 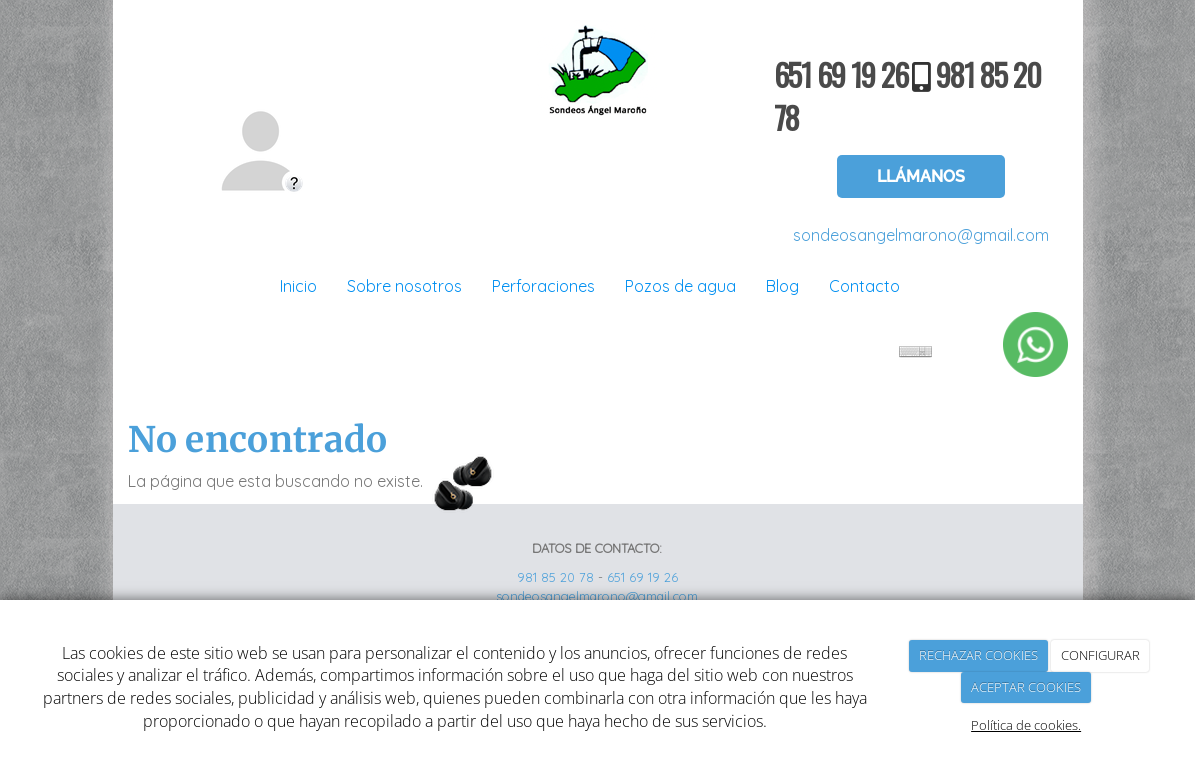 I want to click on connect beats wireless earbuds, so click(x=463, y=484).